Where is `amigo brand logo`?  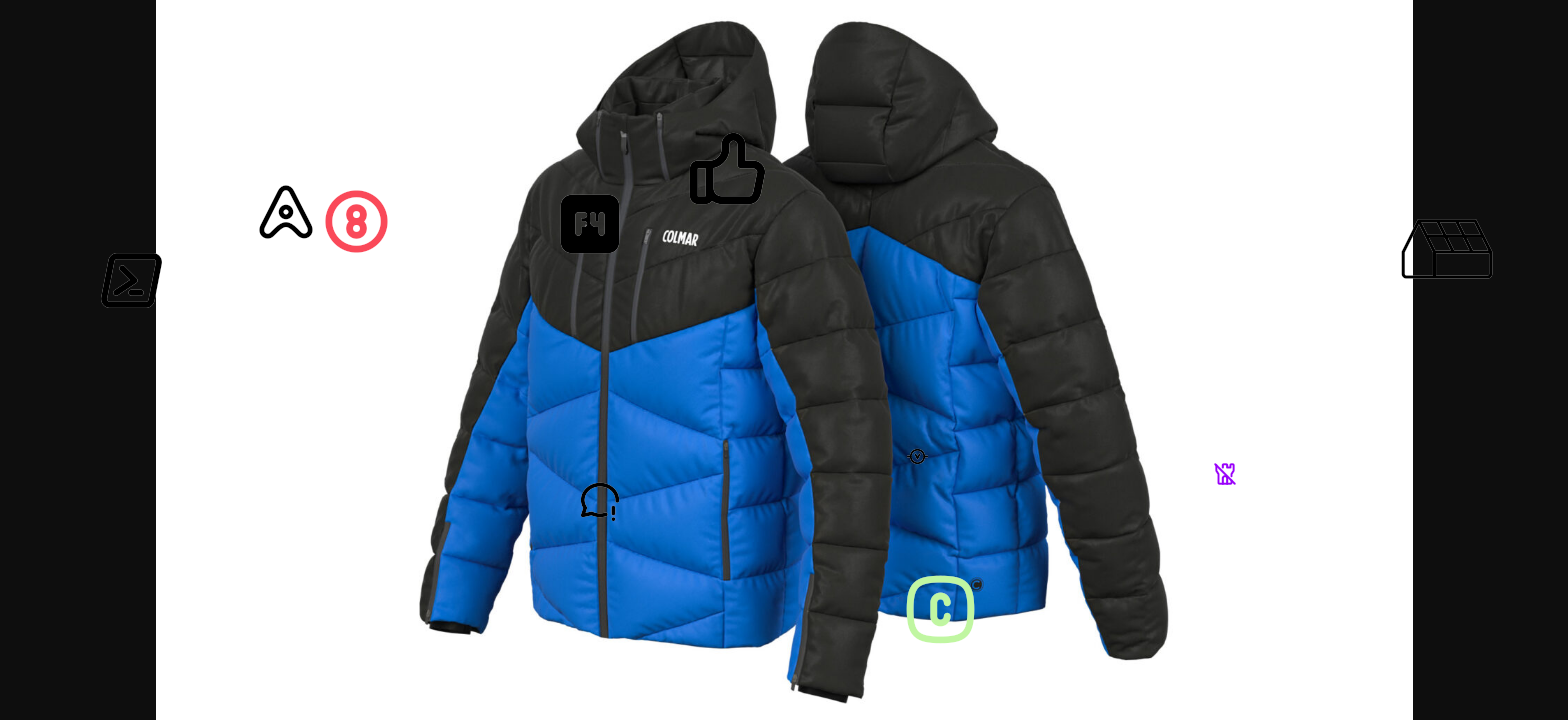
amigo brand logo is located at coordinates (286, 212).